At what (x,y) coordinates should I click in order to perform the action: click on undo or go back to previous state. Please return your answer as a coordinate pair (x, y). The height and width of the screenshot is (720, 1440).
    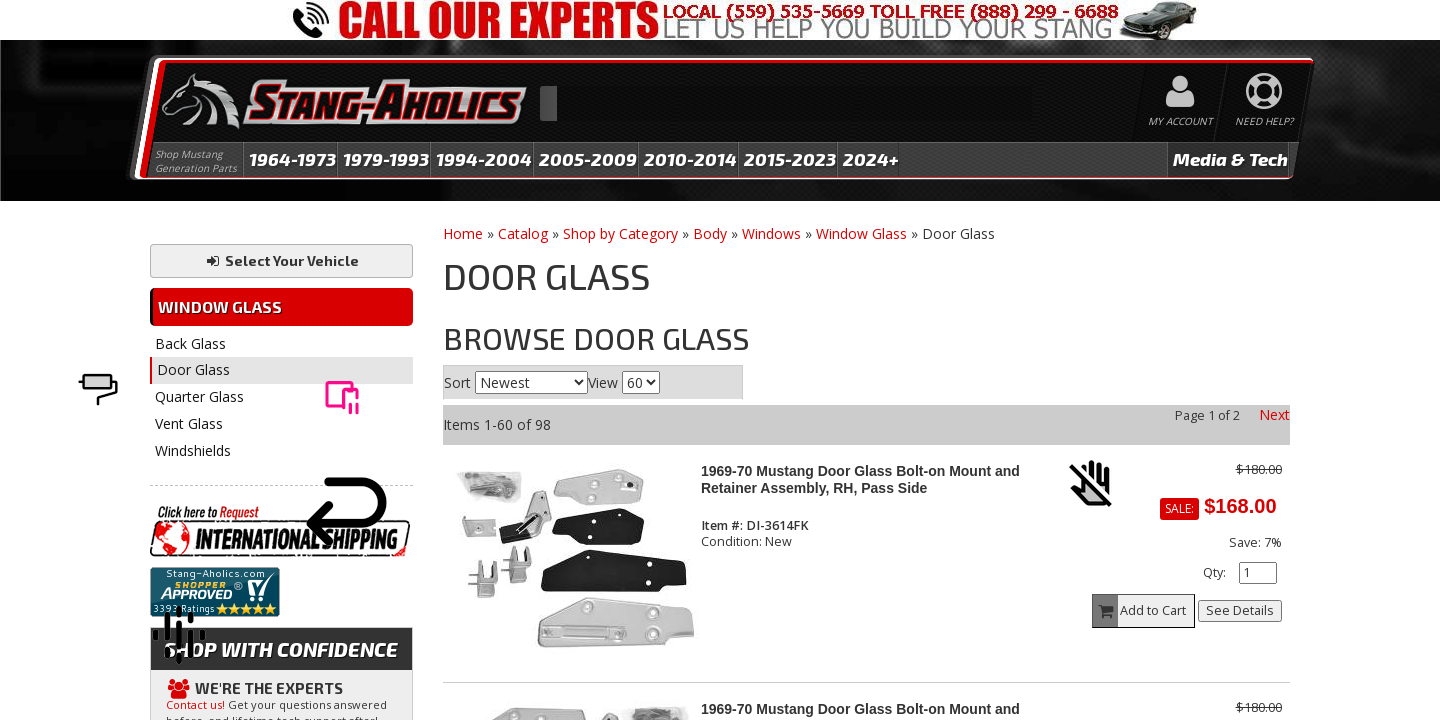
    Looking at the image, I should click on (346, 508).